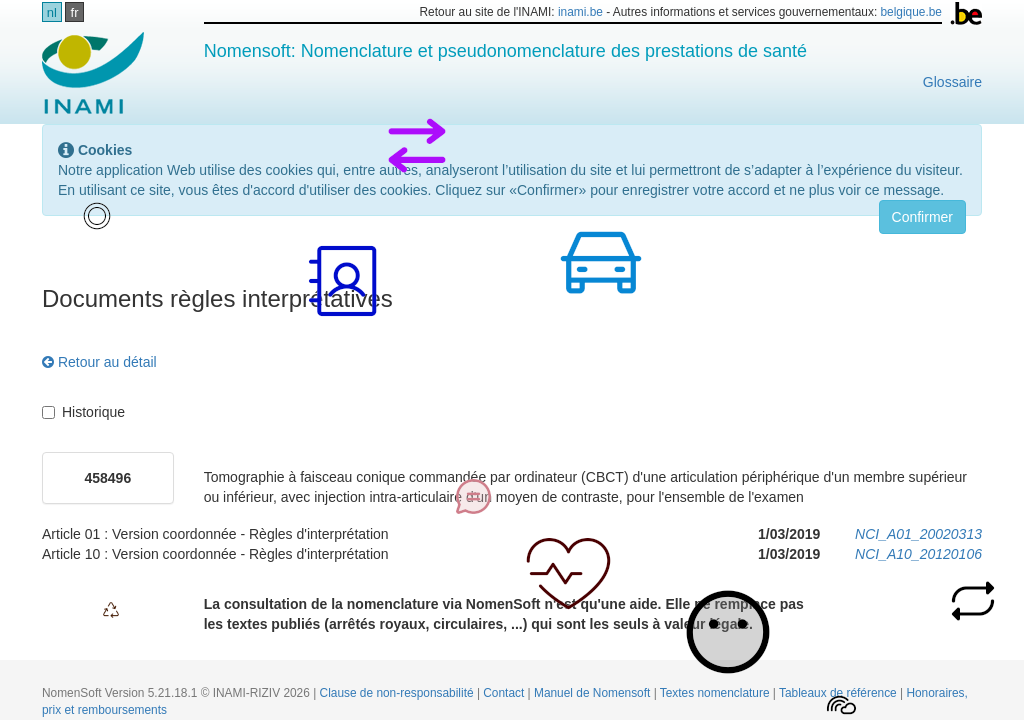 The height and width of the screenshot is (720, 1024). Describe the element at coordinates (728, 632) in the screenshot. I see `neutral feedback or reaction option` at that location.